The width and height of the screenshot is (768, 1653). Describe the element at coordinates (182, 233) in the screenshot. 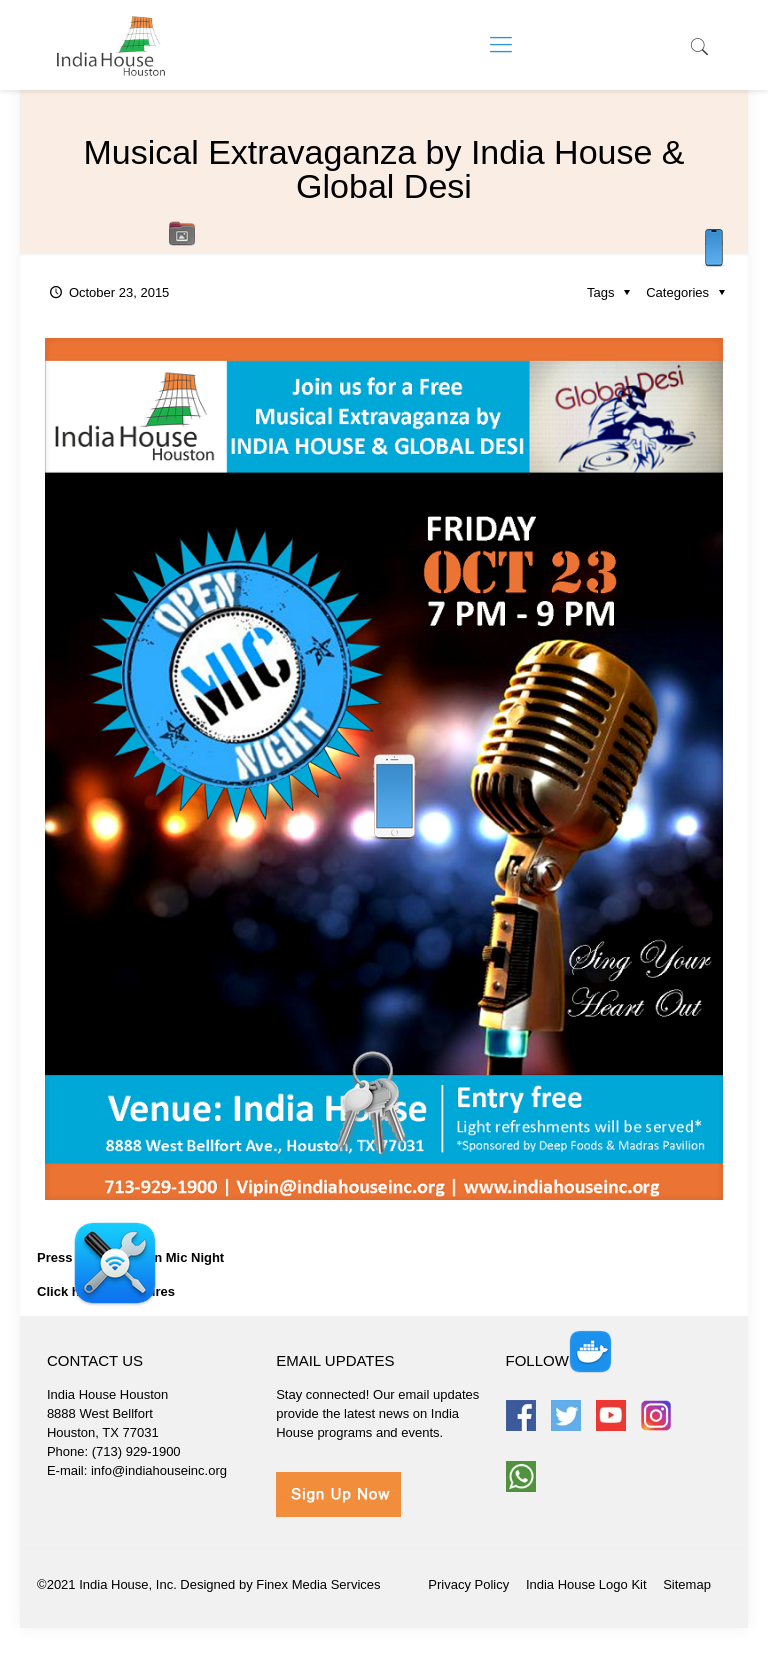

I see `open pictures folder` at that location.